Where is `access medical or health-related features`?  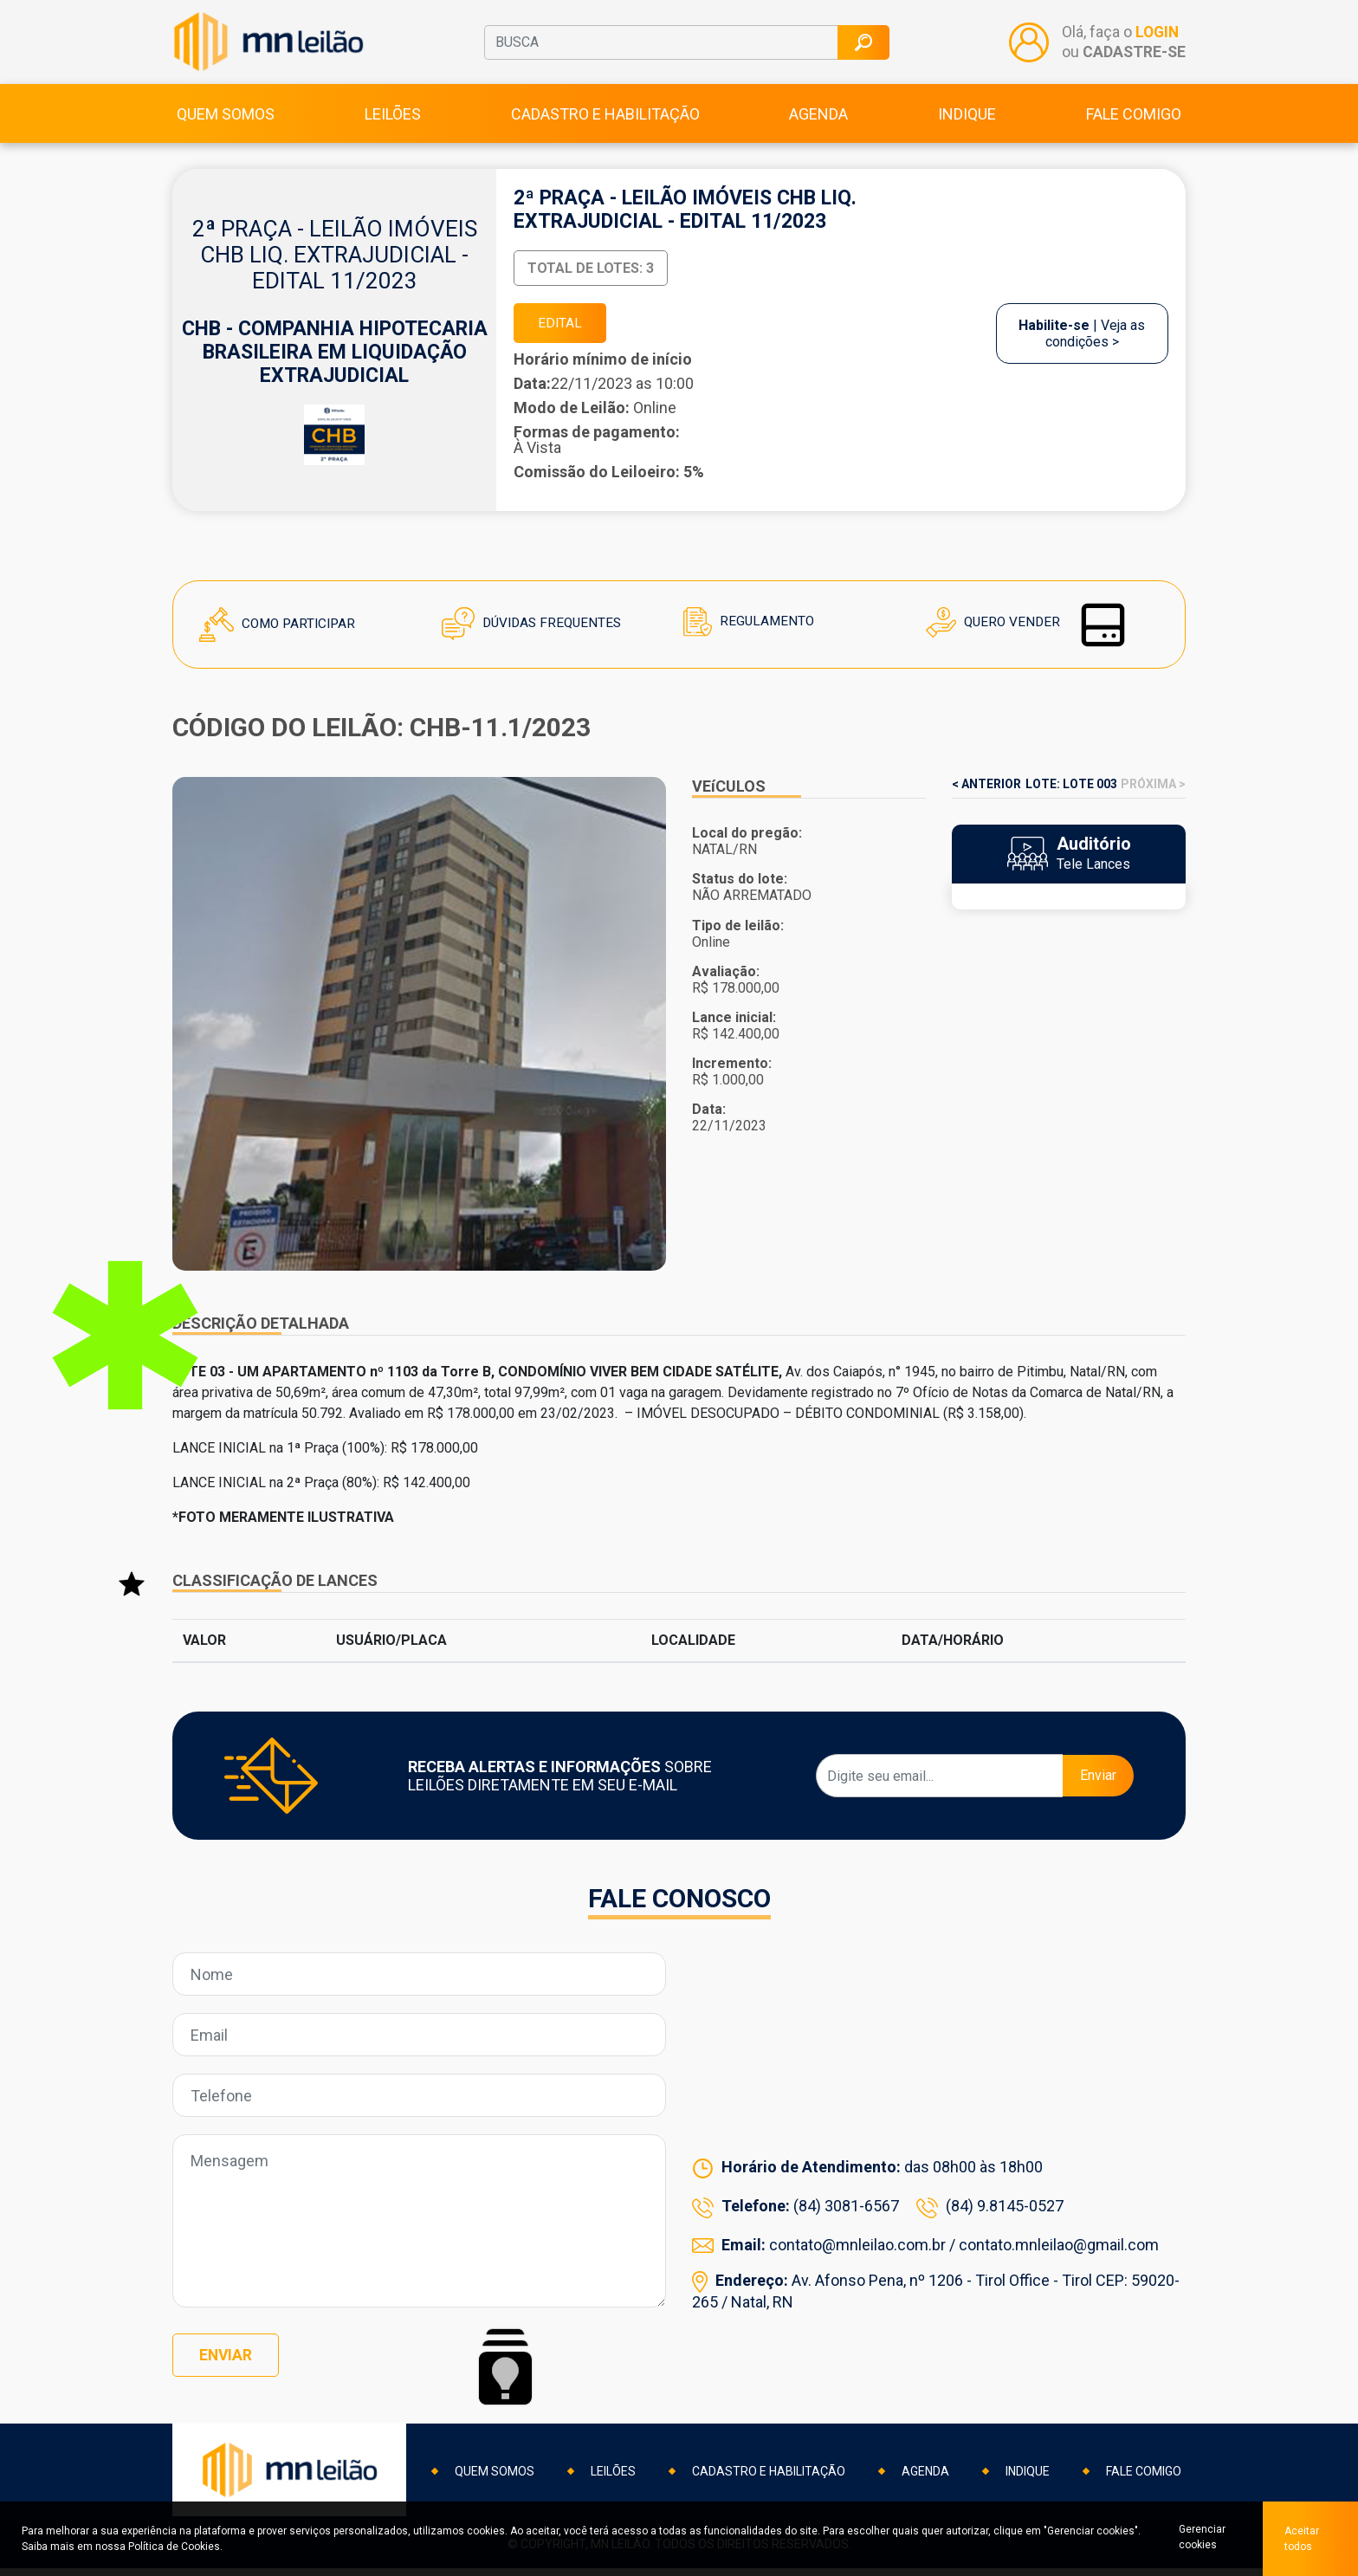
access medical or health-related features is located at coordinates (125, 1335).